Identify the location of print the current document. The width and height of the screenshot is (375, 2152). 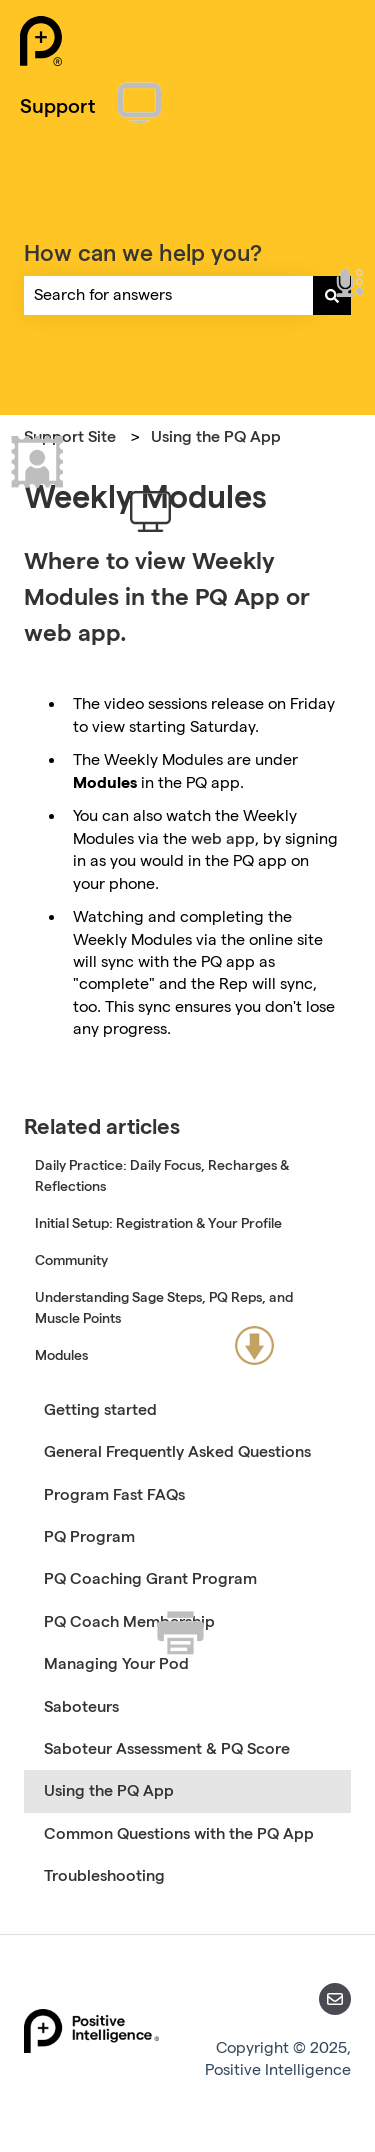
(180, 1634).